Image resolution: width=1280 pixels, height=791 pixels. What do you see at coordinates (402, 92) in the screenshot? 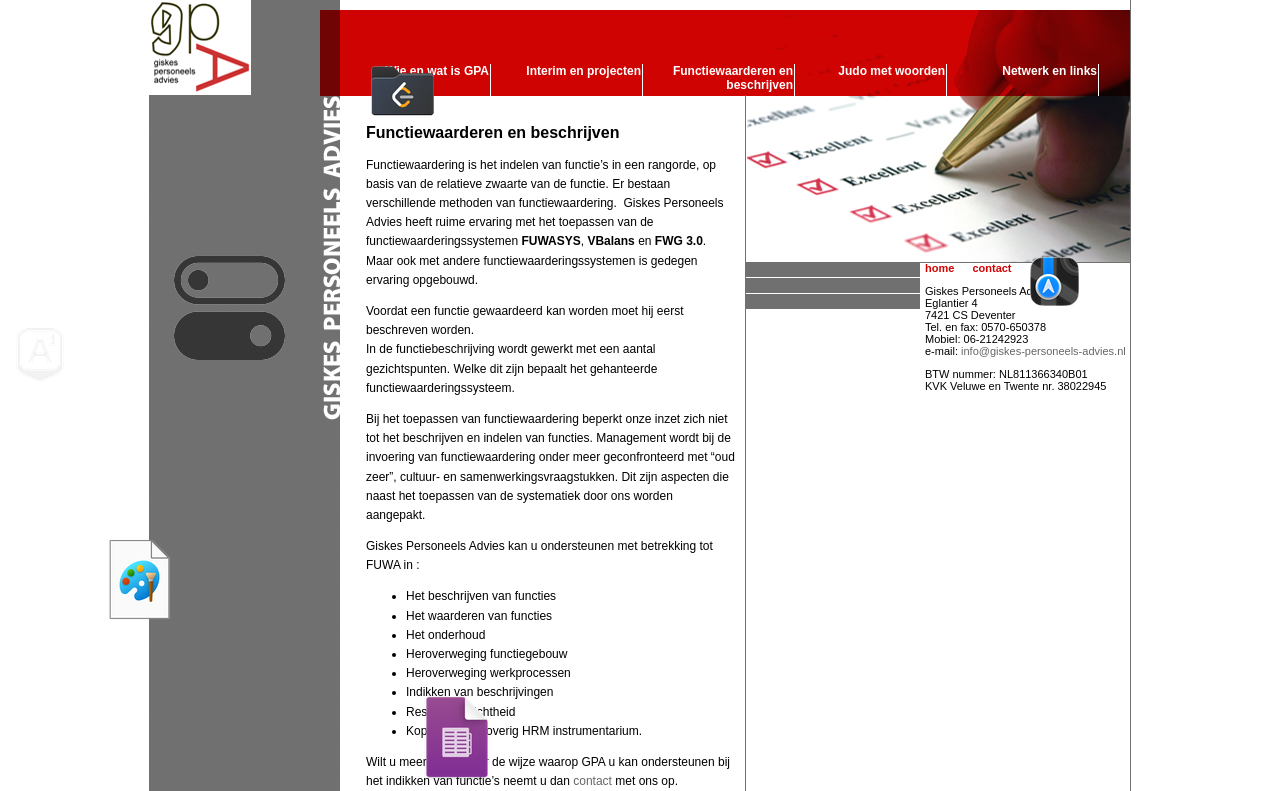
I see `open your leetcode practice files folder` at bounding box center [402, 92].